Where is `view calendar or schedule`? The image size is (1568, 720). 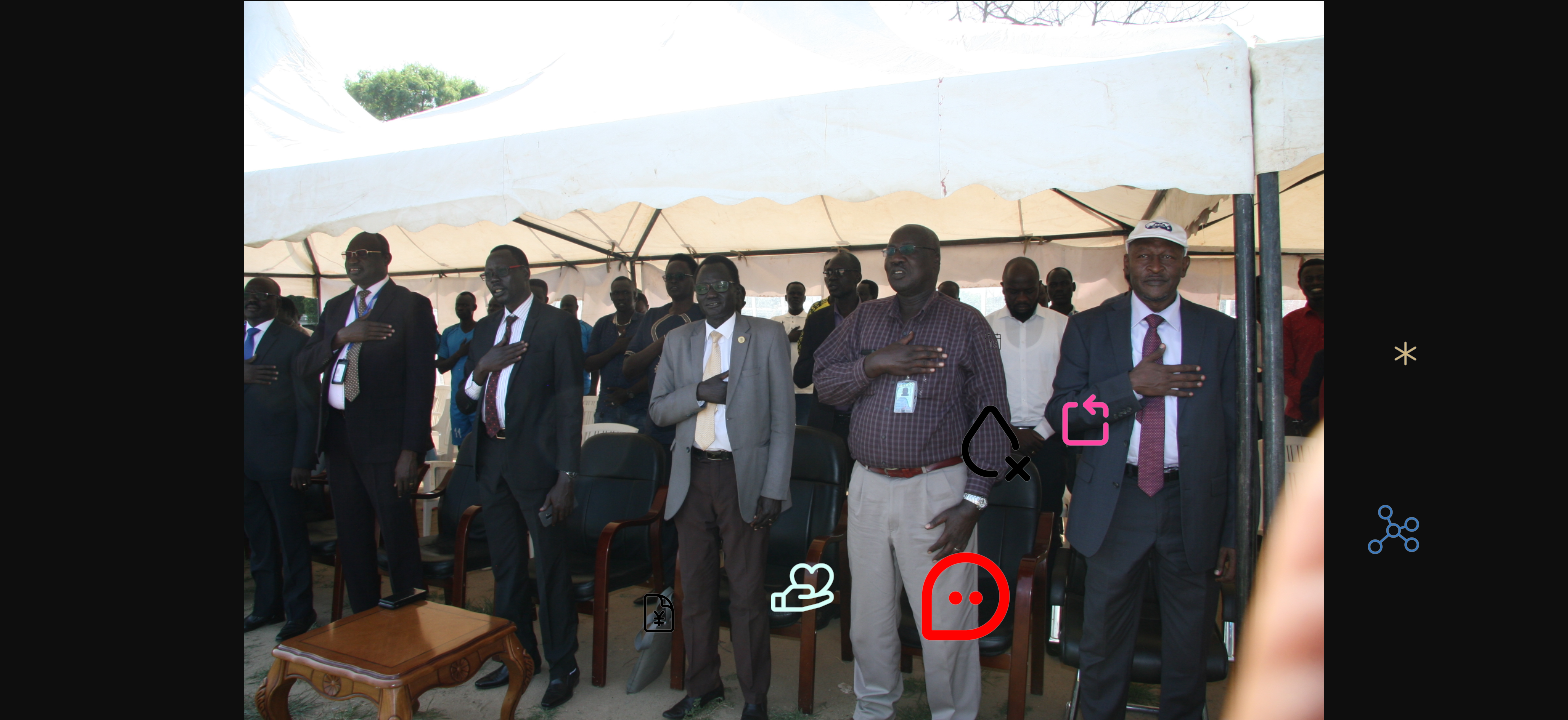
view calendar or schedule is located at coordinates (993, 342).